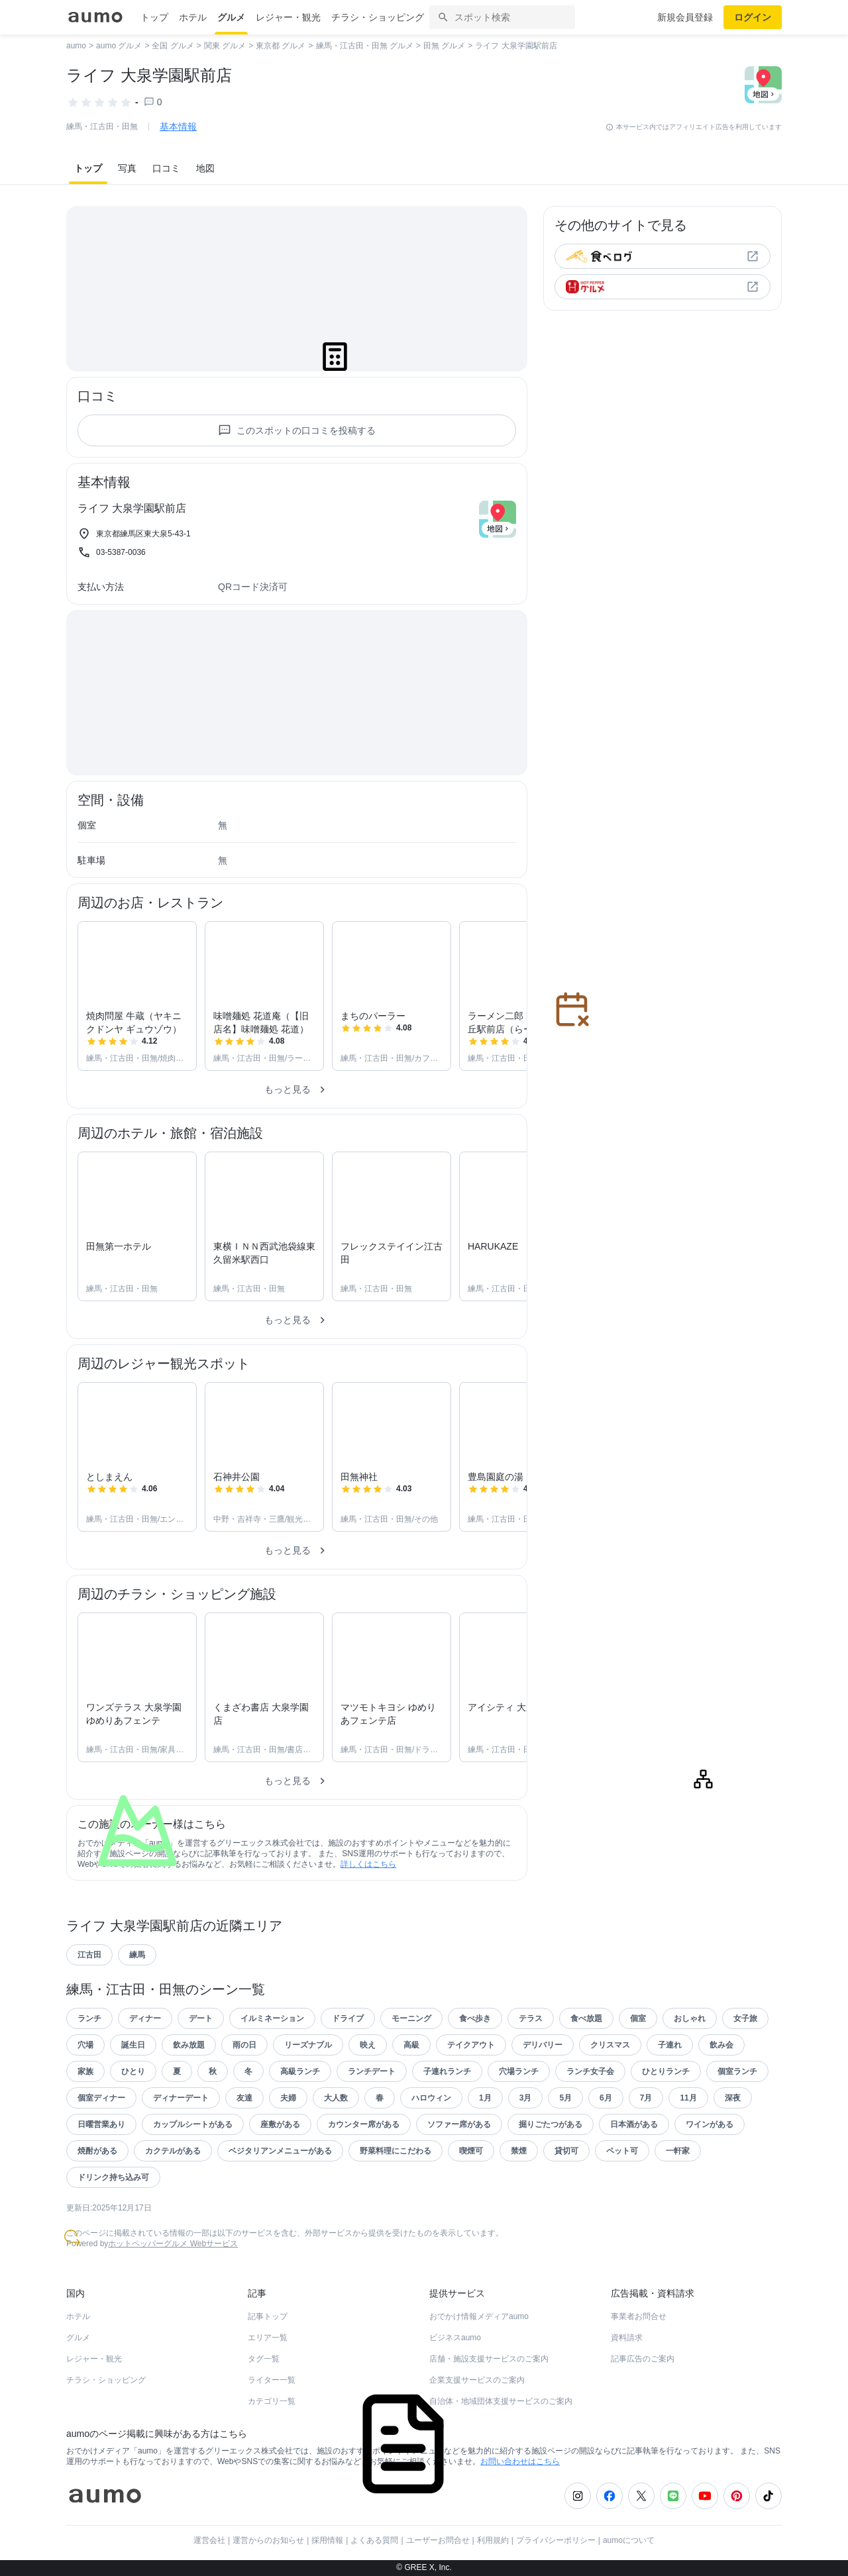  I want to click on view network topology or connections, so click(703, 1779).